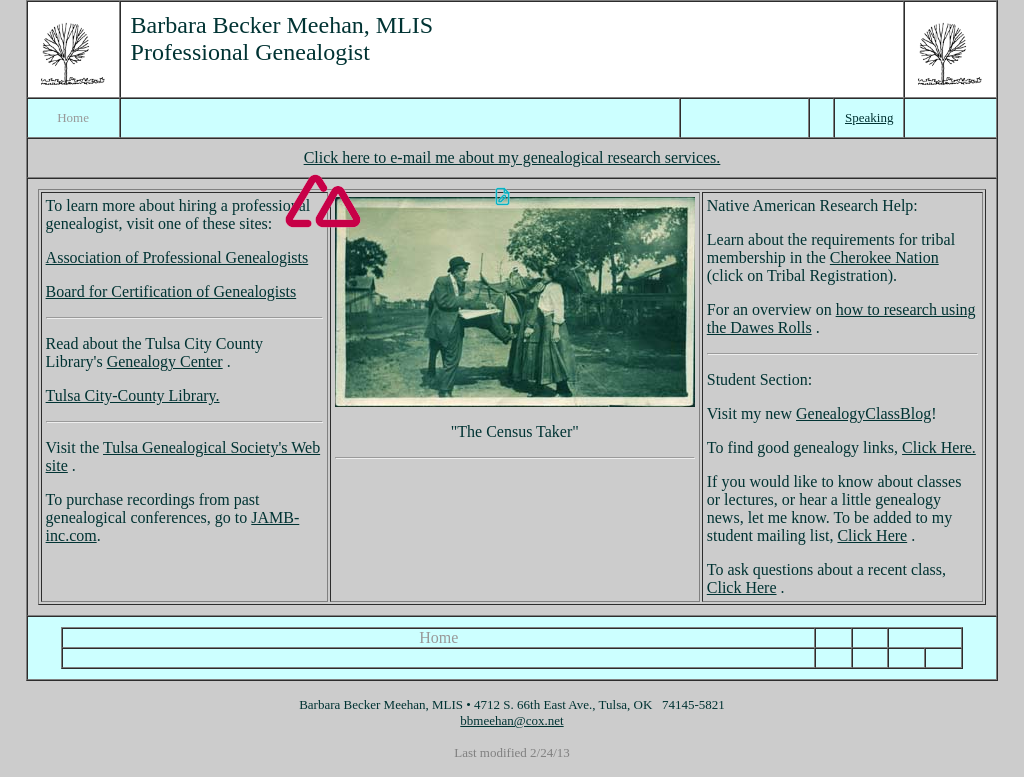  I want to click on nuxt.js framework logo, so click(323, 201).